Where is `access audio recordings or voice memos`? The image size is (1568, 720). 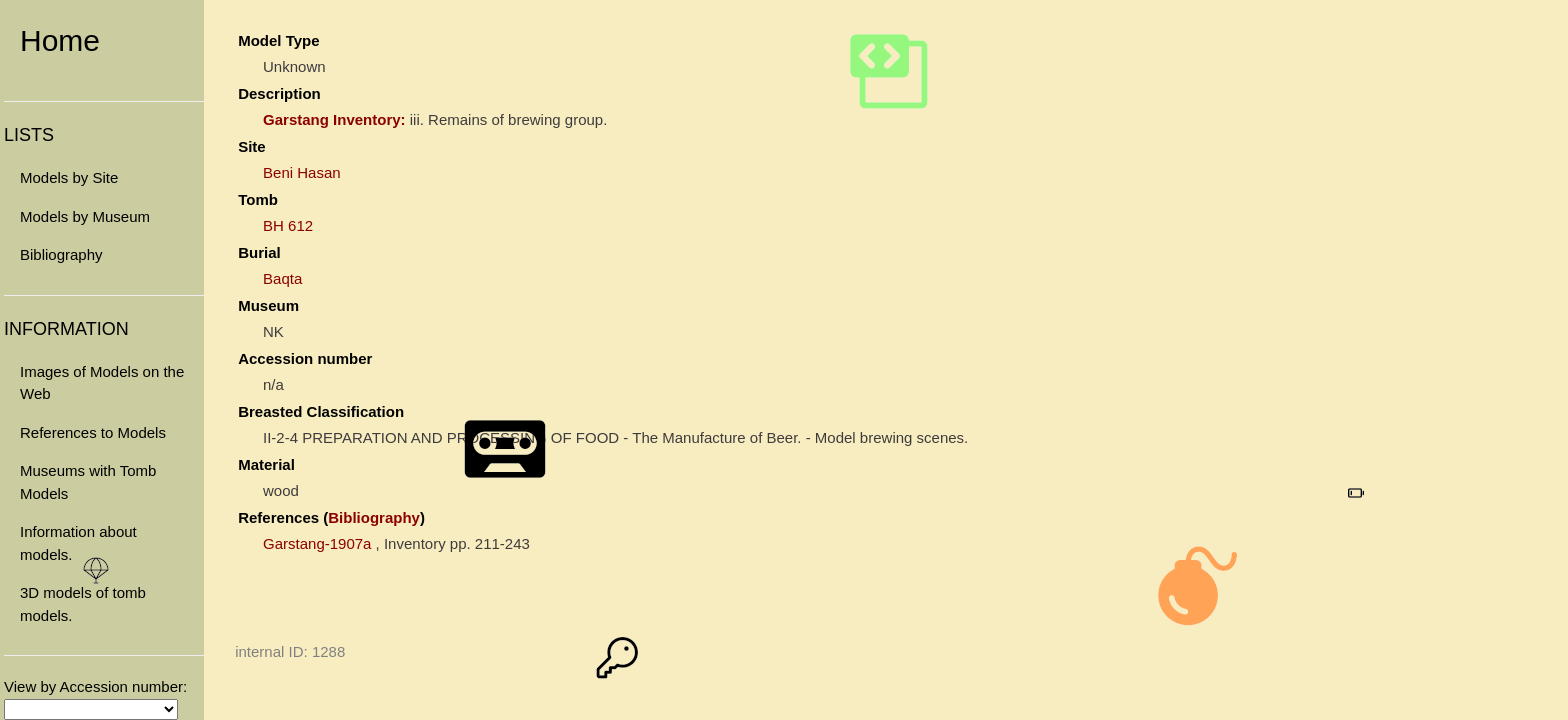
access audio recordings or voice memos is located at coordinates (505, 449).